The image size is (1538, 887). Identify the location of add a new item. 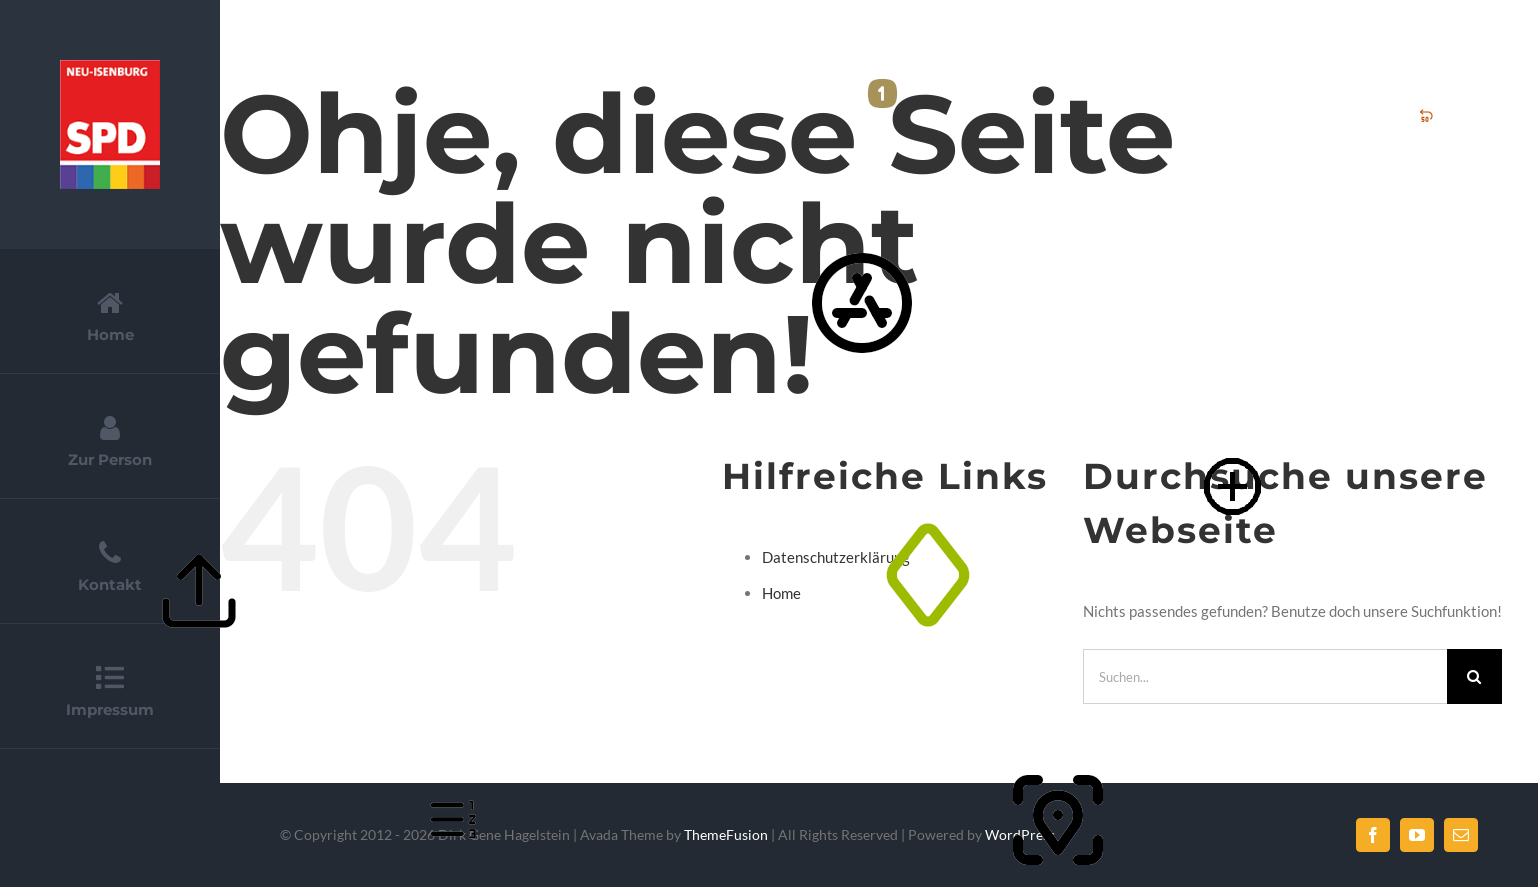
(1232, 486).